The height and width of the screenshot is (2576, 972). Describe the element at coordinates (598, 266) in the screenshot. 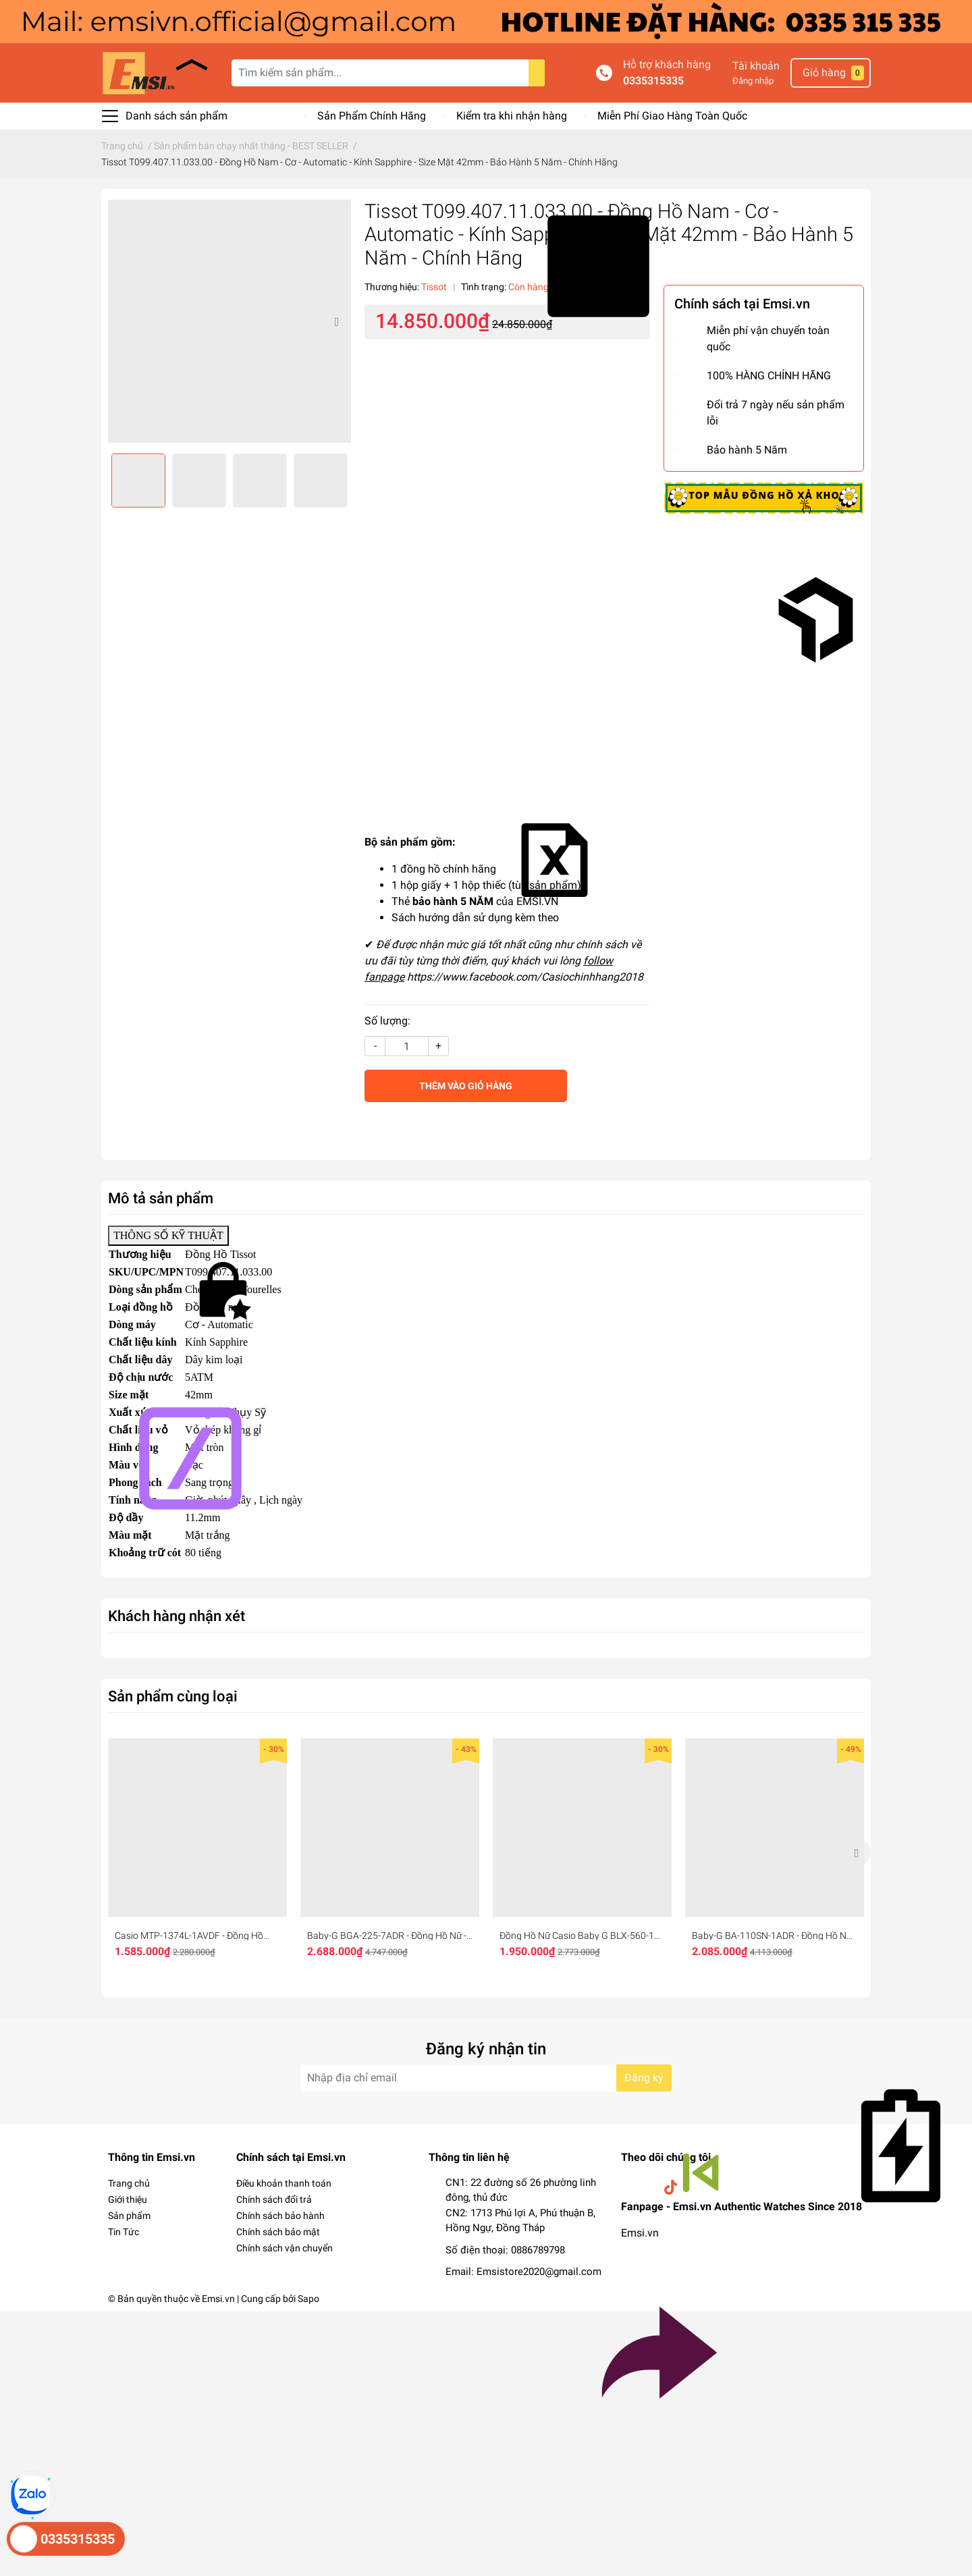

I see `stop media playback` at that location.